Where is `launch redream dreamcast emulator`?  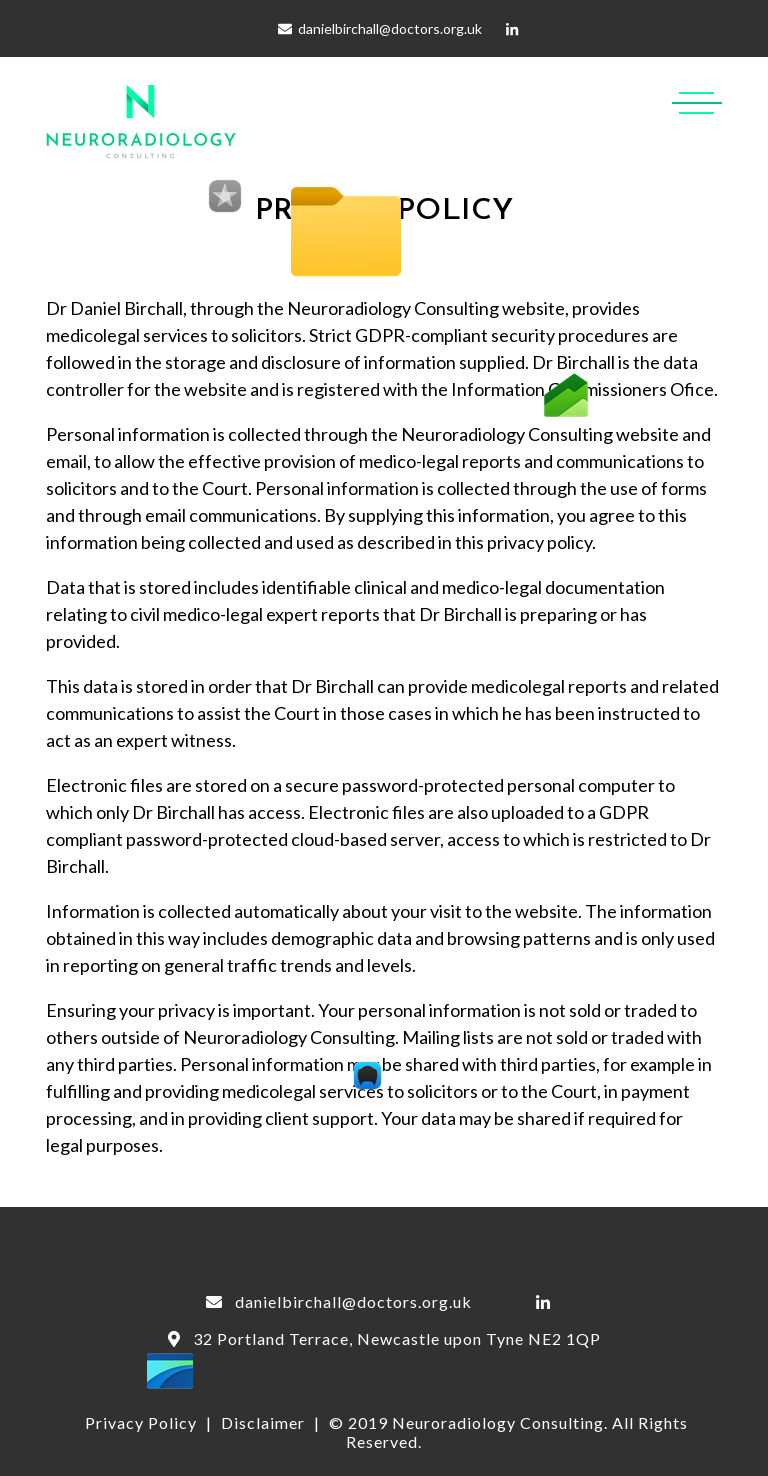 launch redream dreamcast emulator is located at coordinates (367, 1075).